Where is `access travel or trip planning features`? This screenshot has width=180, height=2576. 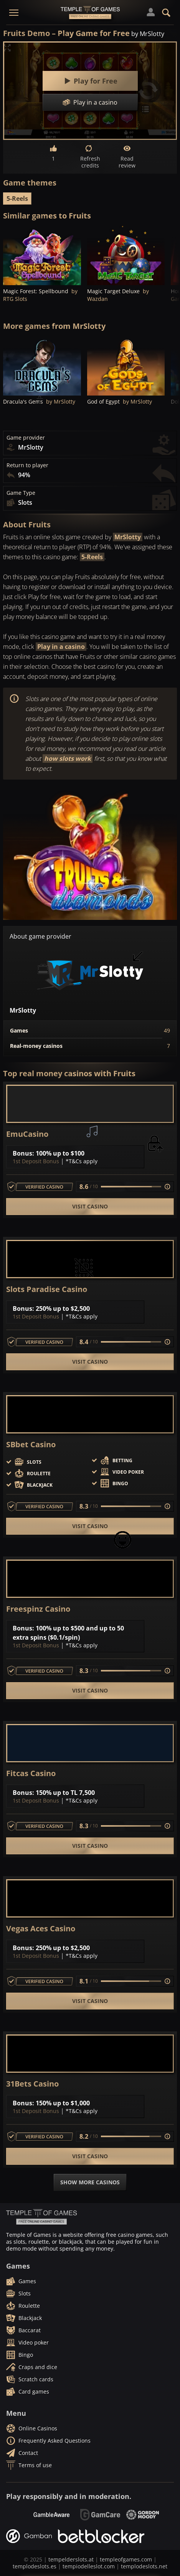
access travel or trip planning features is located at coordinates (43, 969).